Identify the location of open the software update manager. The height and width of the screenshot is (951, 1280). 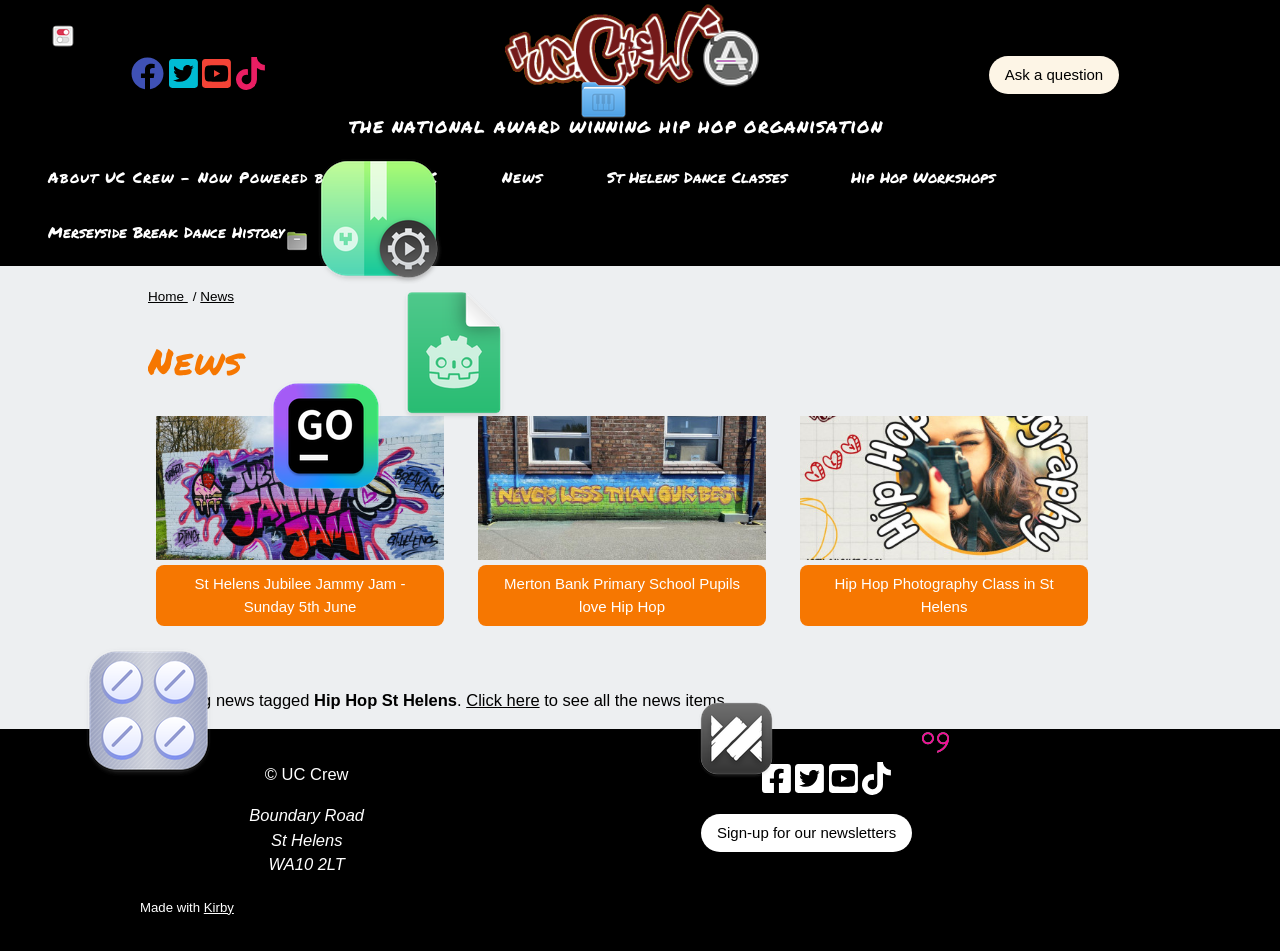
(731, 58).